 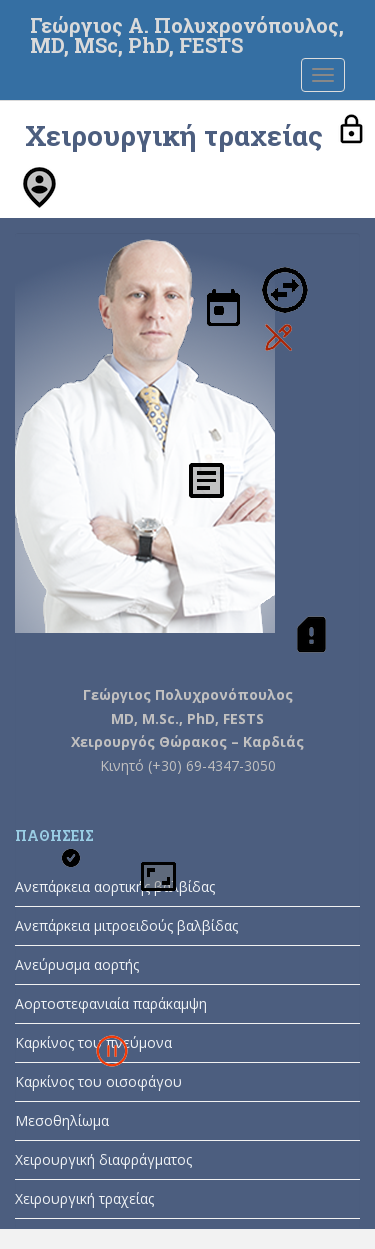 What do you see at coordinates (311, 634) in the screenshot?
I see `indicates an issue with the SD card` at bounding box center [311, 634].